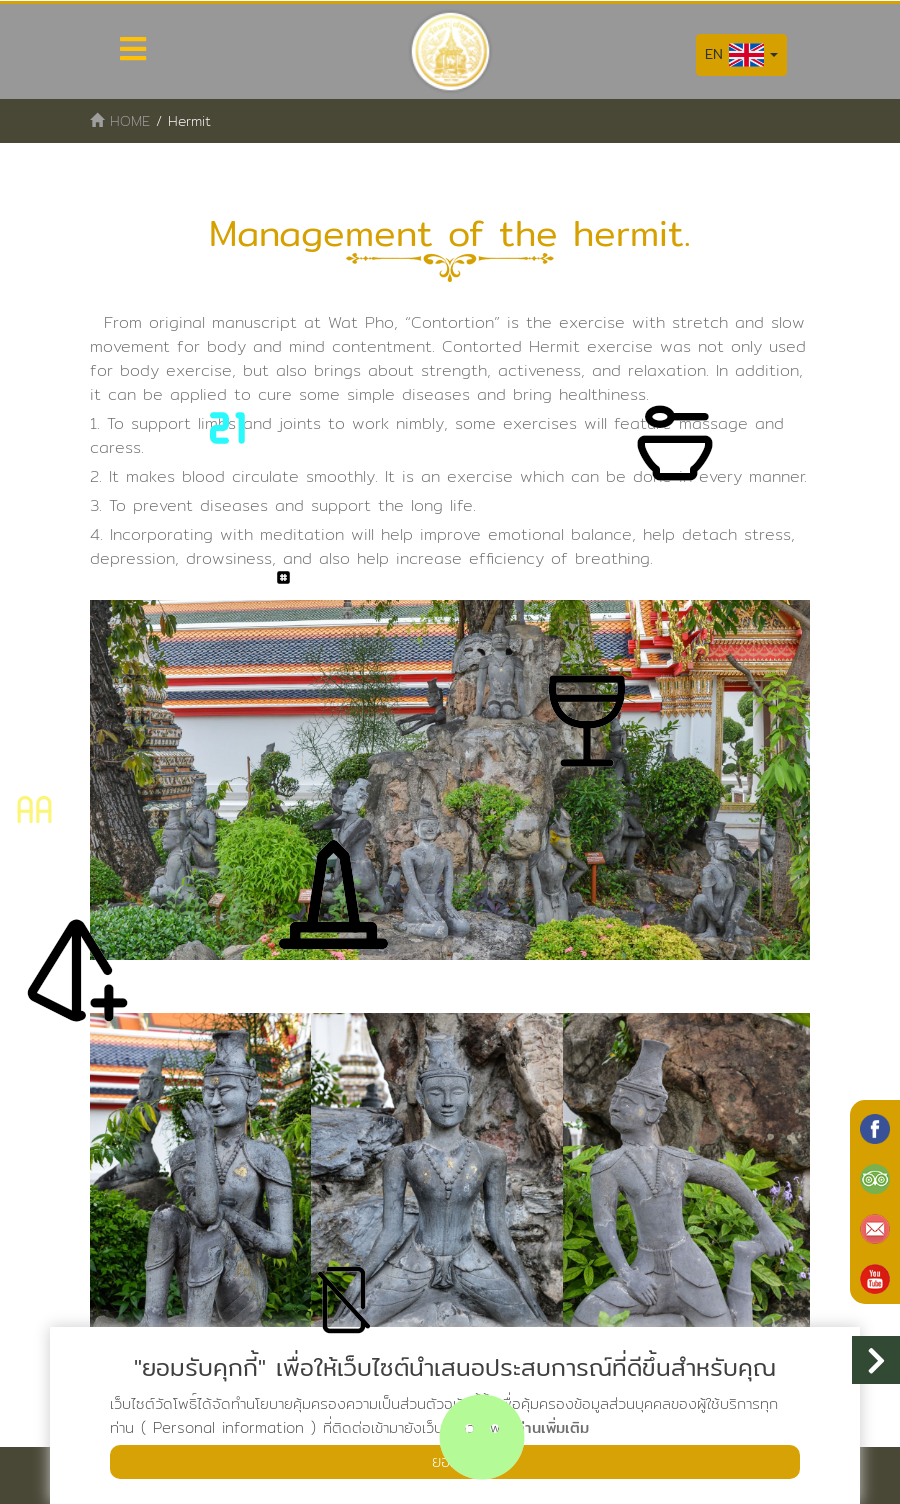  What do you see at coordinates (34, 809) in the screenshot?
I see `switch text to uppercase` at bounding box center [34, 809].